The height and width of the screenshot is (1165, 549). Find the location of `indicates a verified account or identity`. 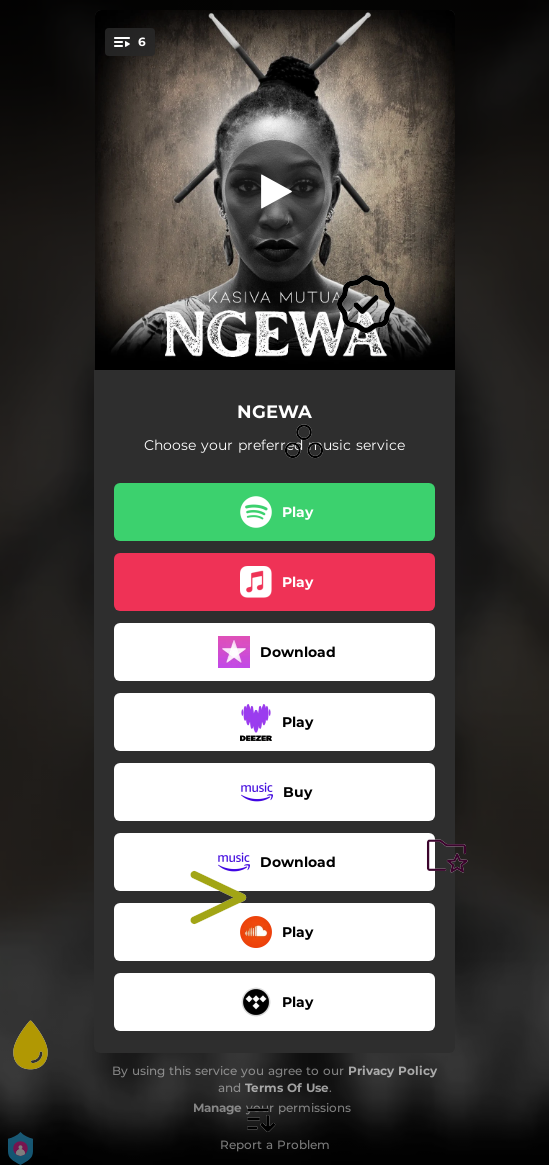

indicates a verified account or identity is located at coordinates (366, 304).